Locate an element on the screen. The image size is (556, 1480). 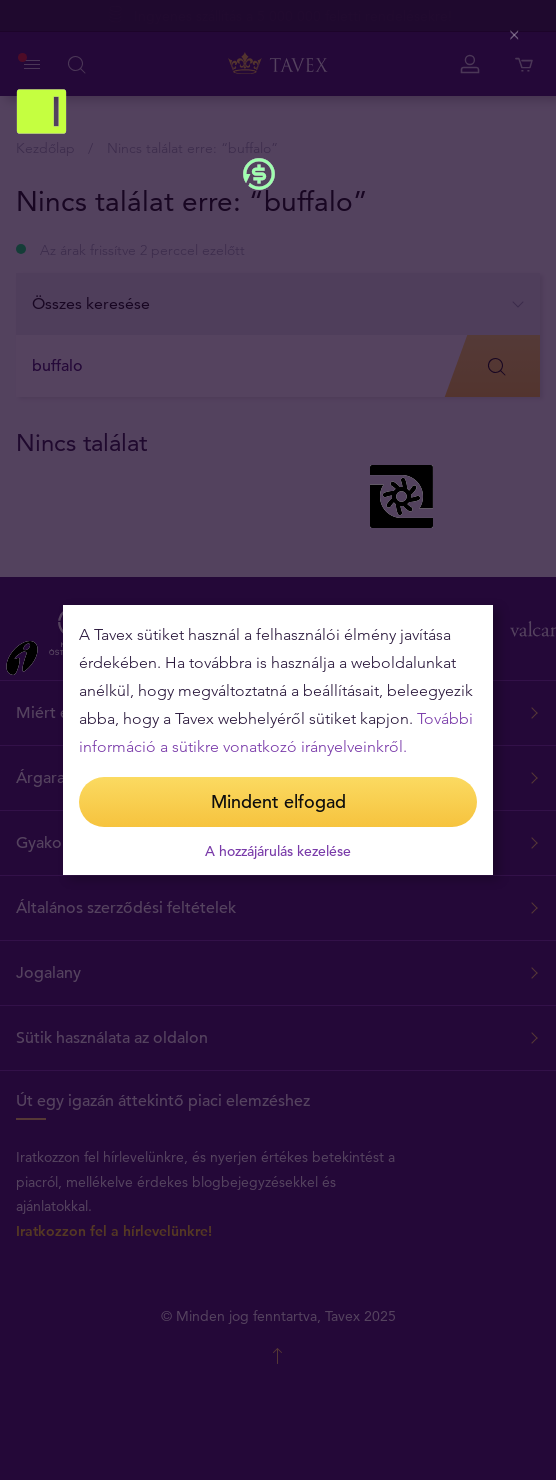
turbo build system logo is located at coordinates (401, 496).